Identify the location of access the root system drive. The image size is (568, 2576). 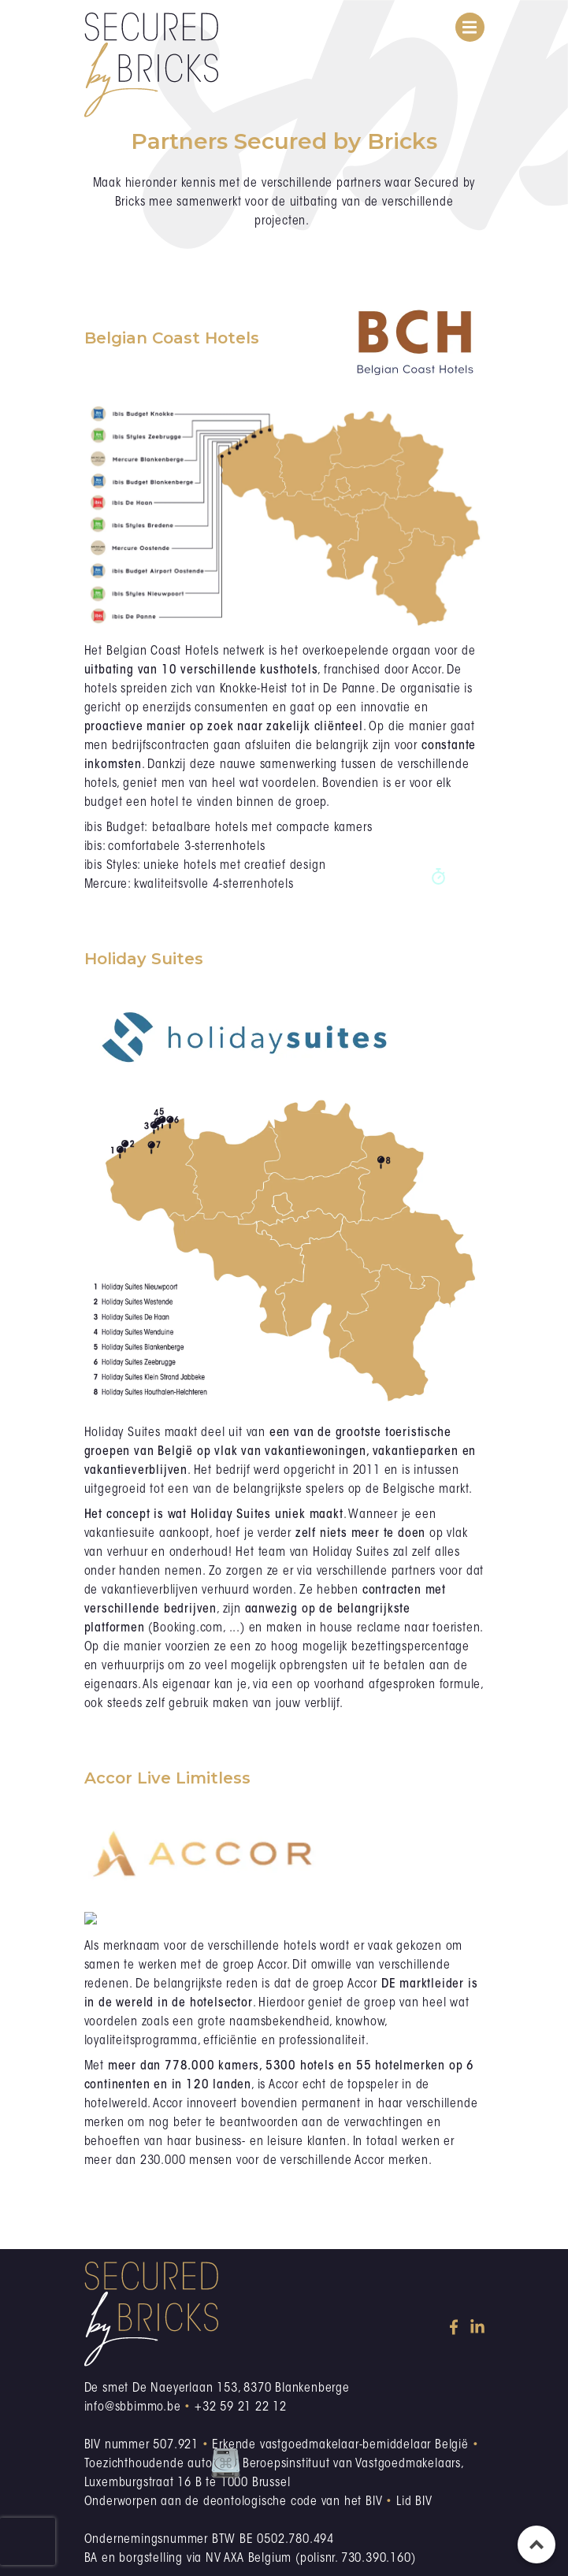
(225, 2463).